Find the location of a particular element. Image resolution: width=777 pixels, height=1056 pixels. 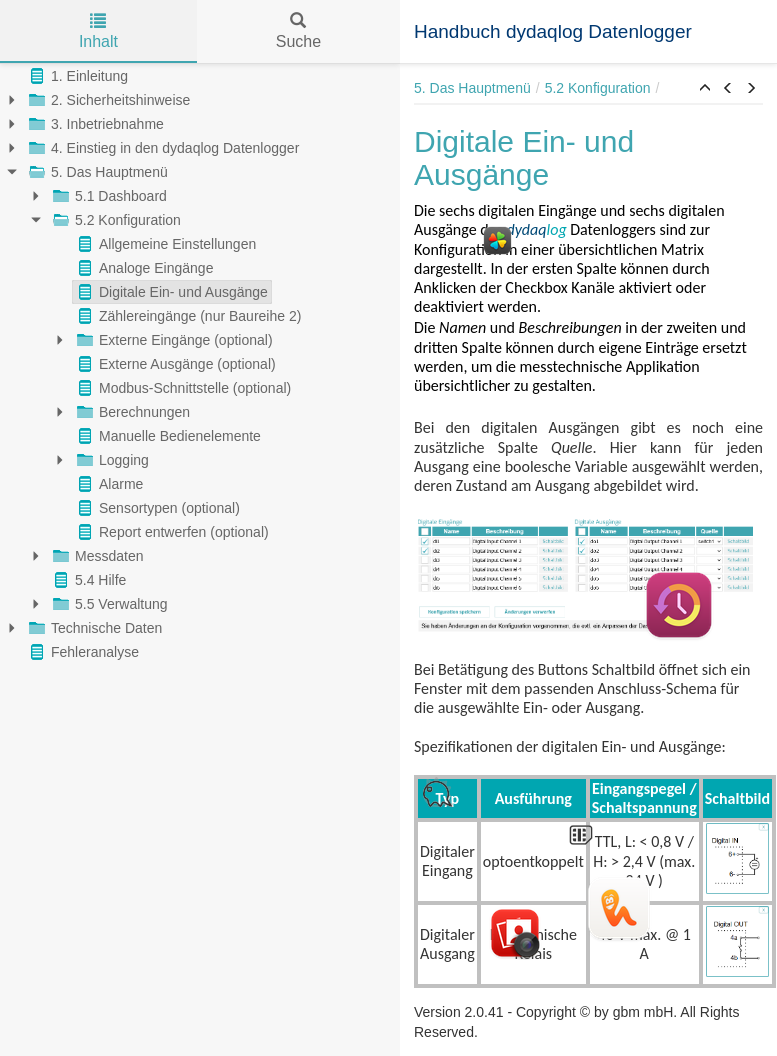

indicates sim card status or settings is located at coordinates (581, 835).